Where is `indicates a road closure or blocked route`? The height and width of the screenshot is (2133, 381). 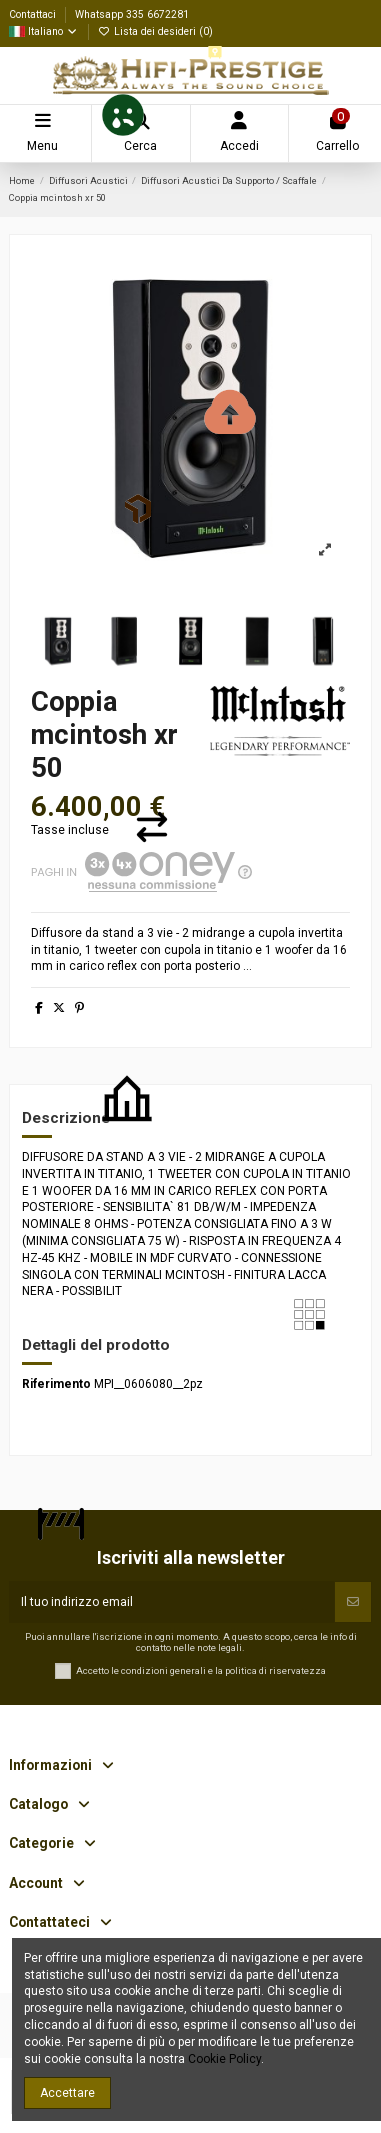 indicates a road closure or blocked route is located at coordinates (61, 1524).